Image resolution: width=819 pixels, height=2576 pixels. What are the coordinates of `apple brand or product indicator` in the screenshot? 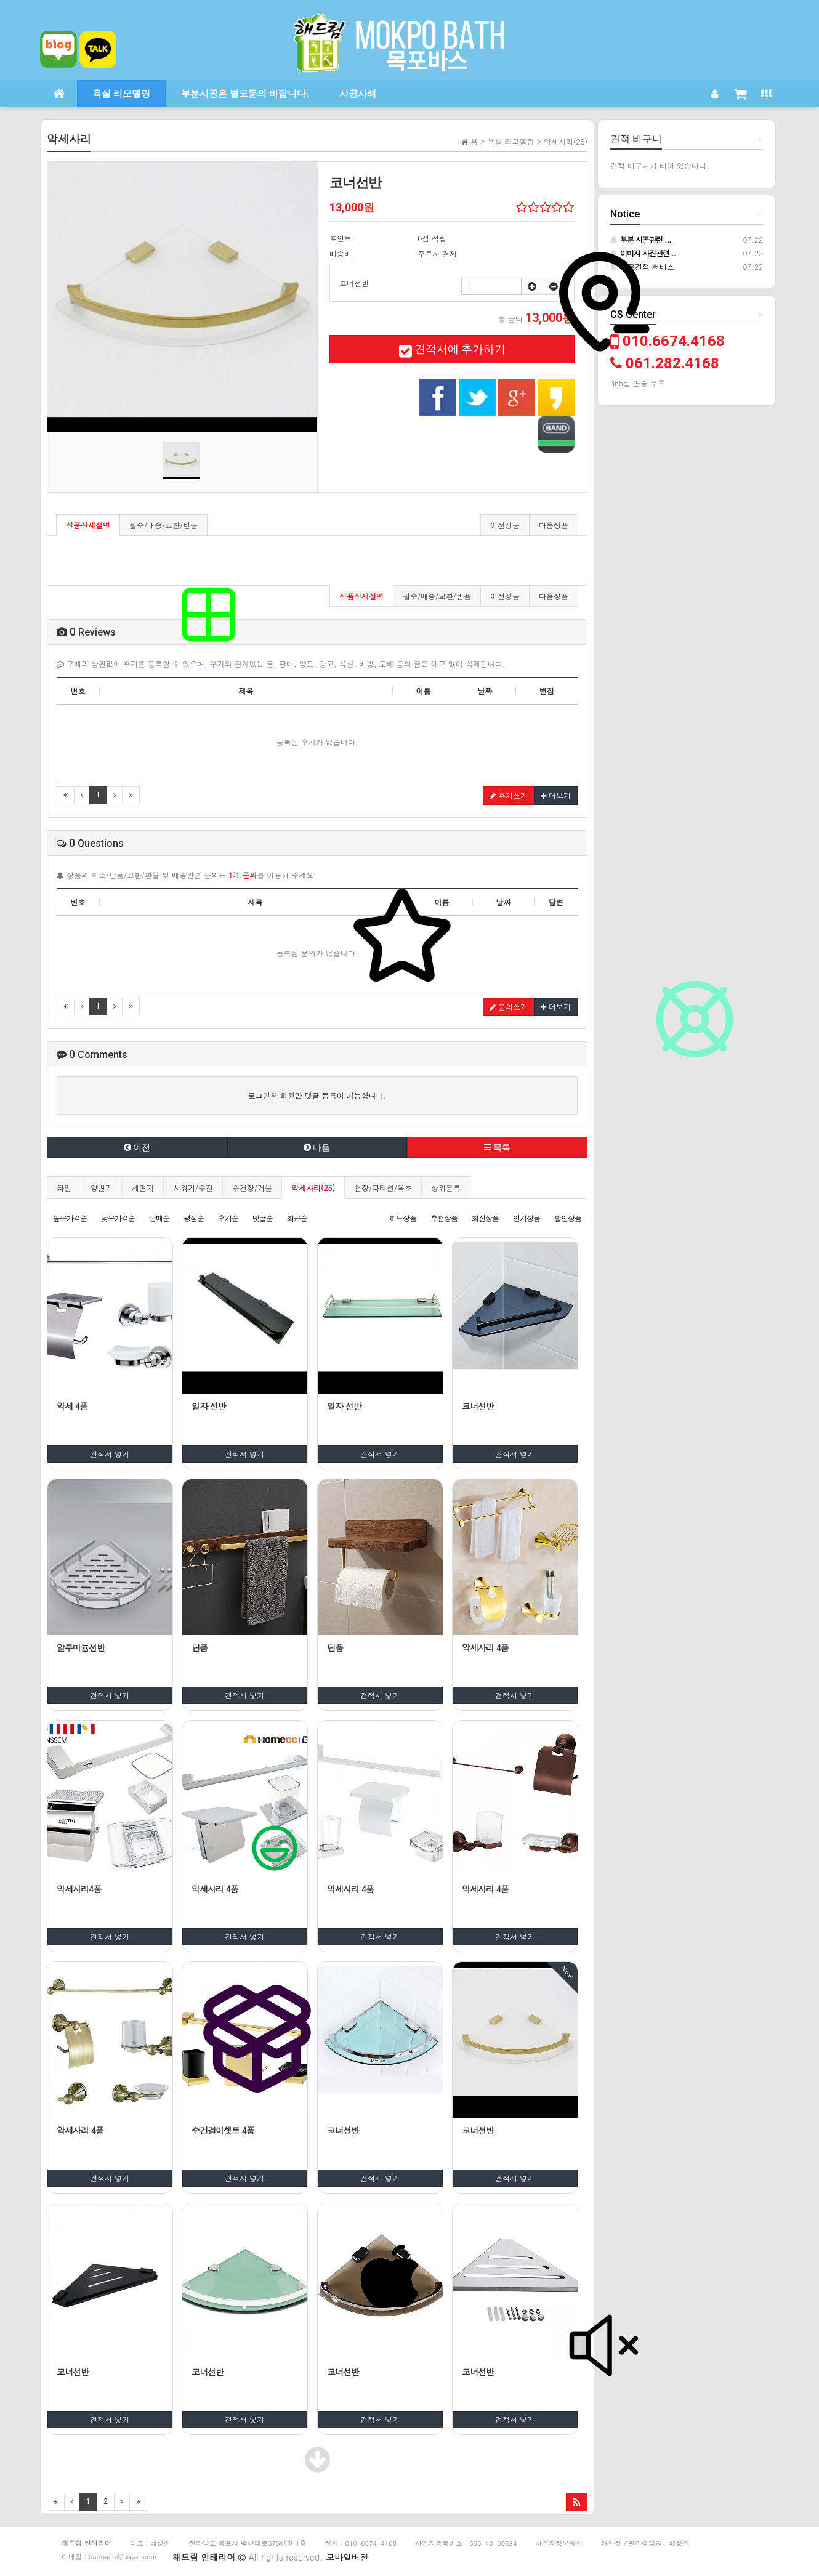 It's located at (392, 2280).